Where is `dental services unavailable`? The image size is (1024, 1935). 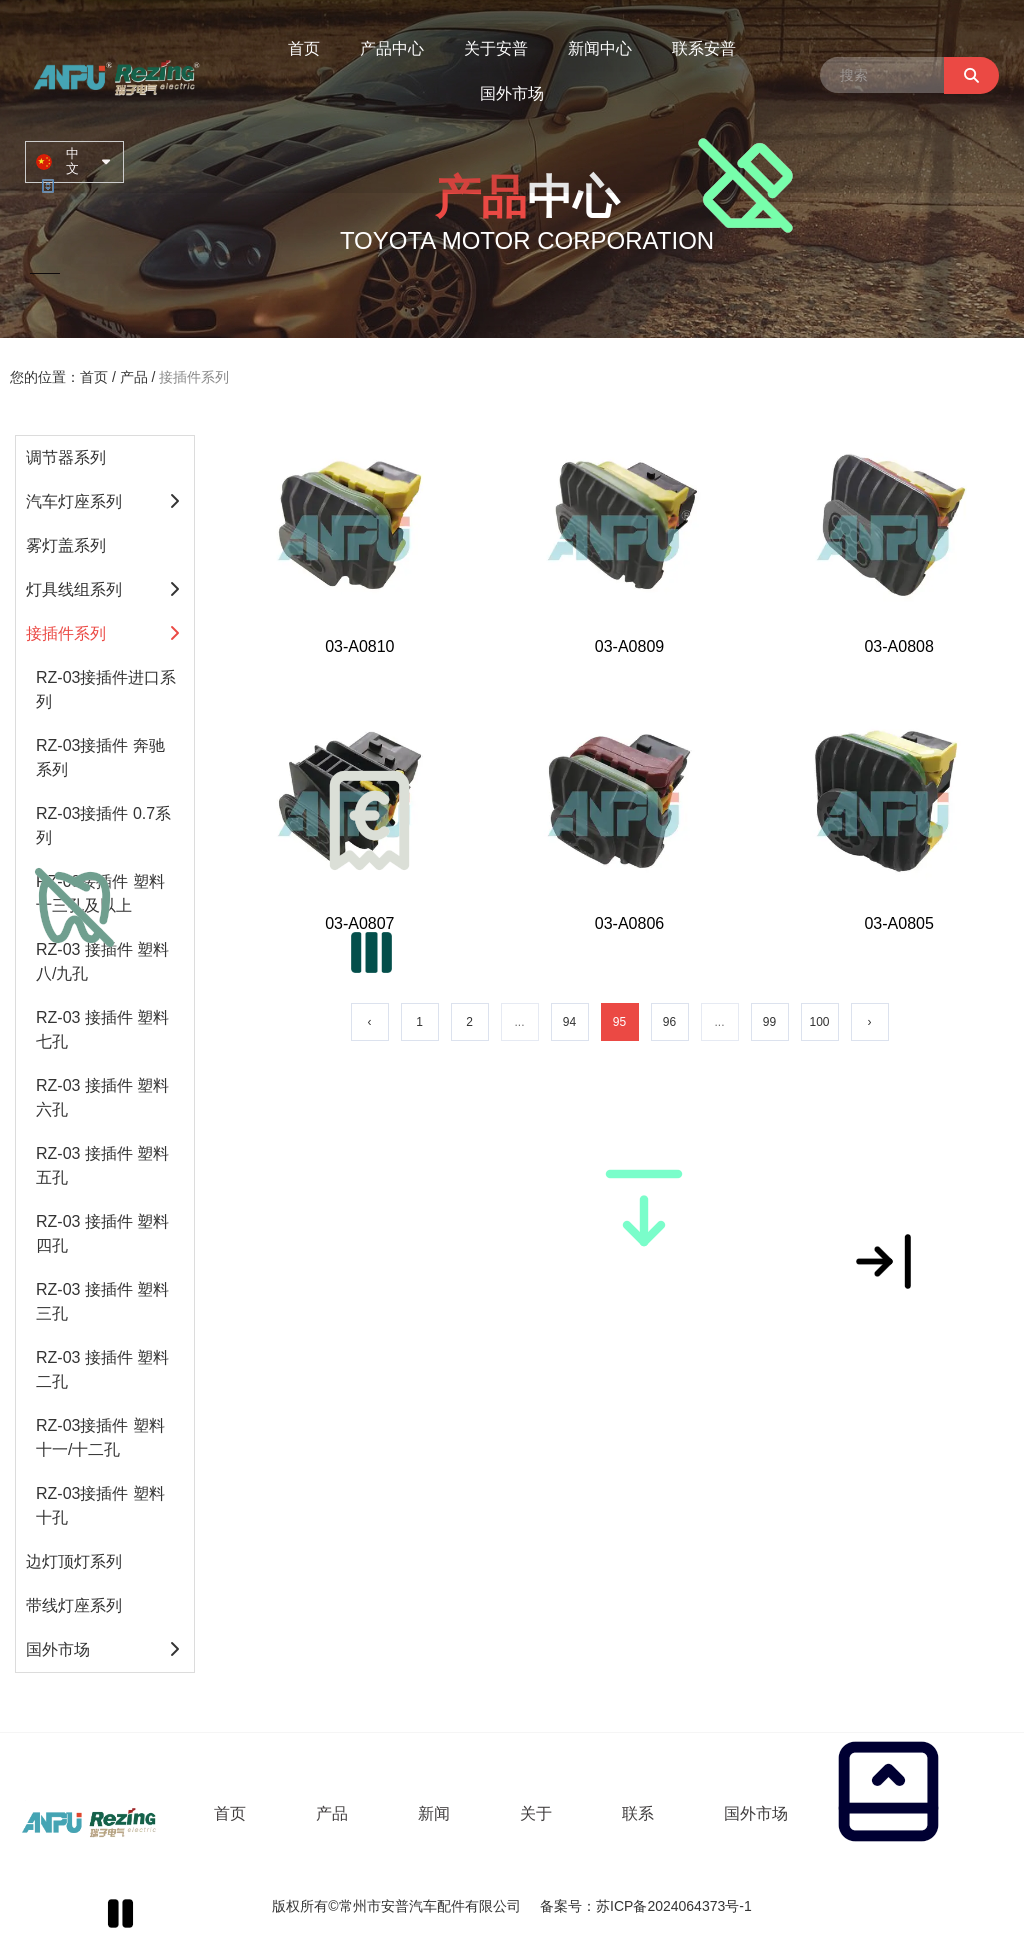 dental services unavailable is located at coordinates (74, 907).